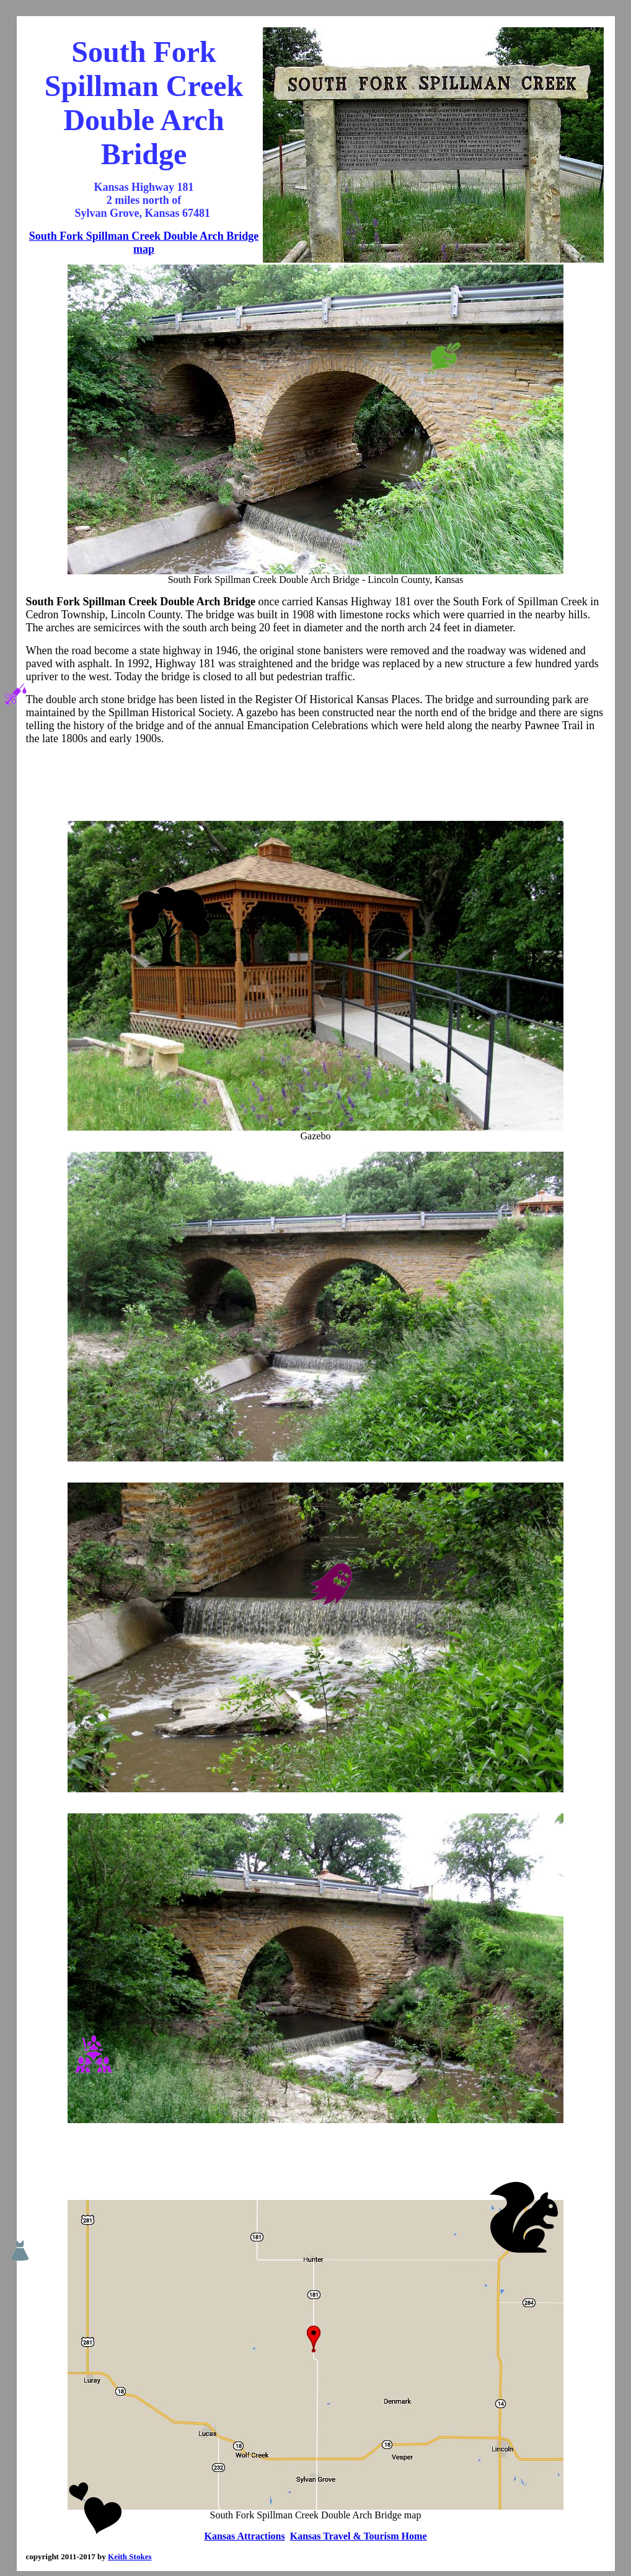 This screenshot has width=631, height=2576. What do you see at coordinates (524, 2217) in the screenshot?
I see `wildlife or nature-themed game element` at bounding box center [524, 2217].